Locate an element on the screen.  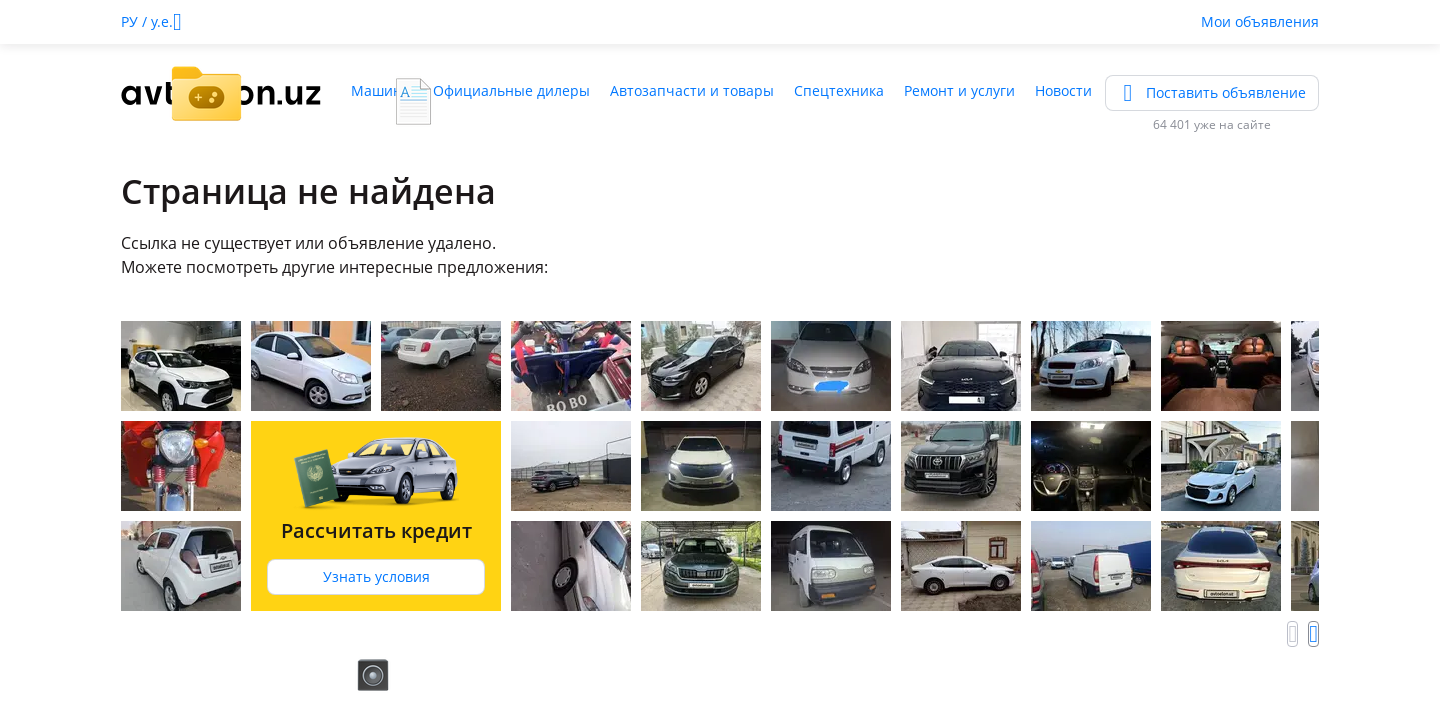
open 3D Viewer app is located at coordinates (886, 634).